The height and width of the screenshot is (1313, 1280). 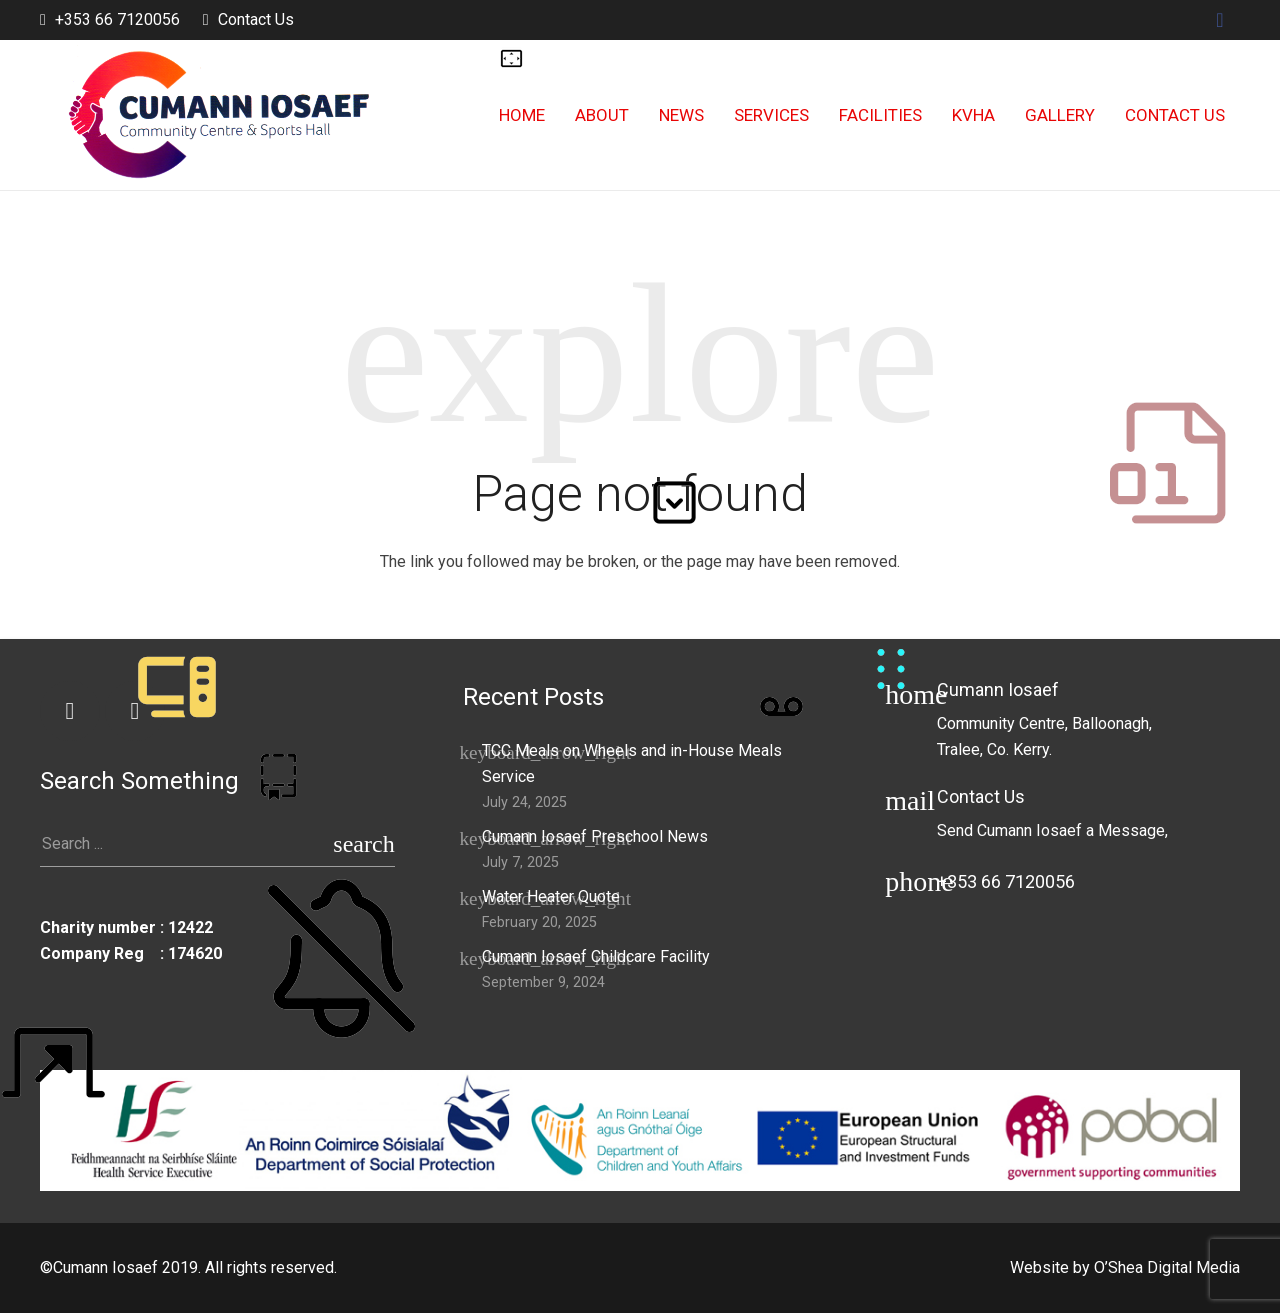 I want to click on access voicemail messages, so click(x=781, y=706).